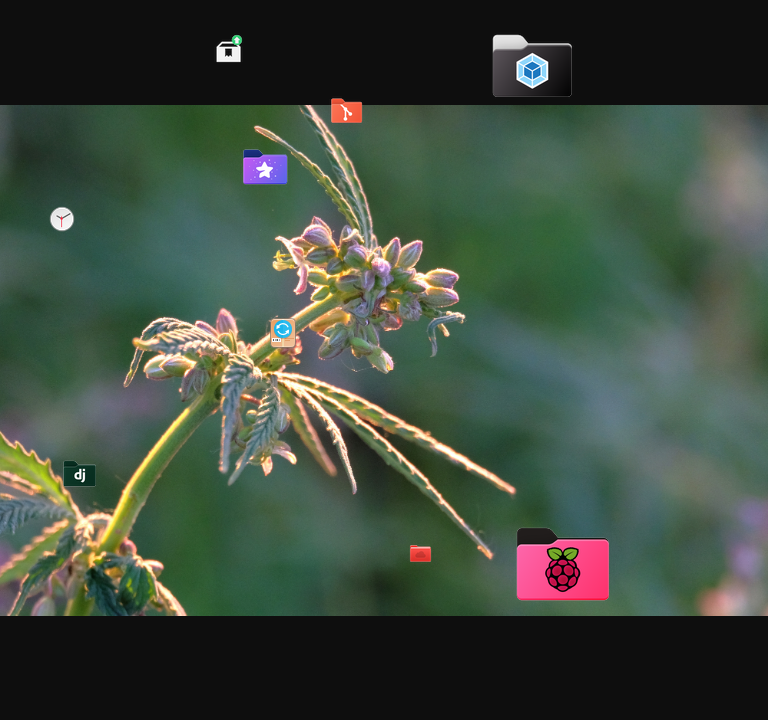  Describe the element at coordinates (62, 219) in the screenshot. I see `access date and time settings` at that location.